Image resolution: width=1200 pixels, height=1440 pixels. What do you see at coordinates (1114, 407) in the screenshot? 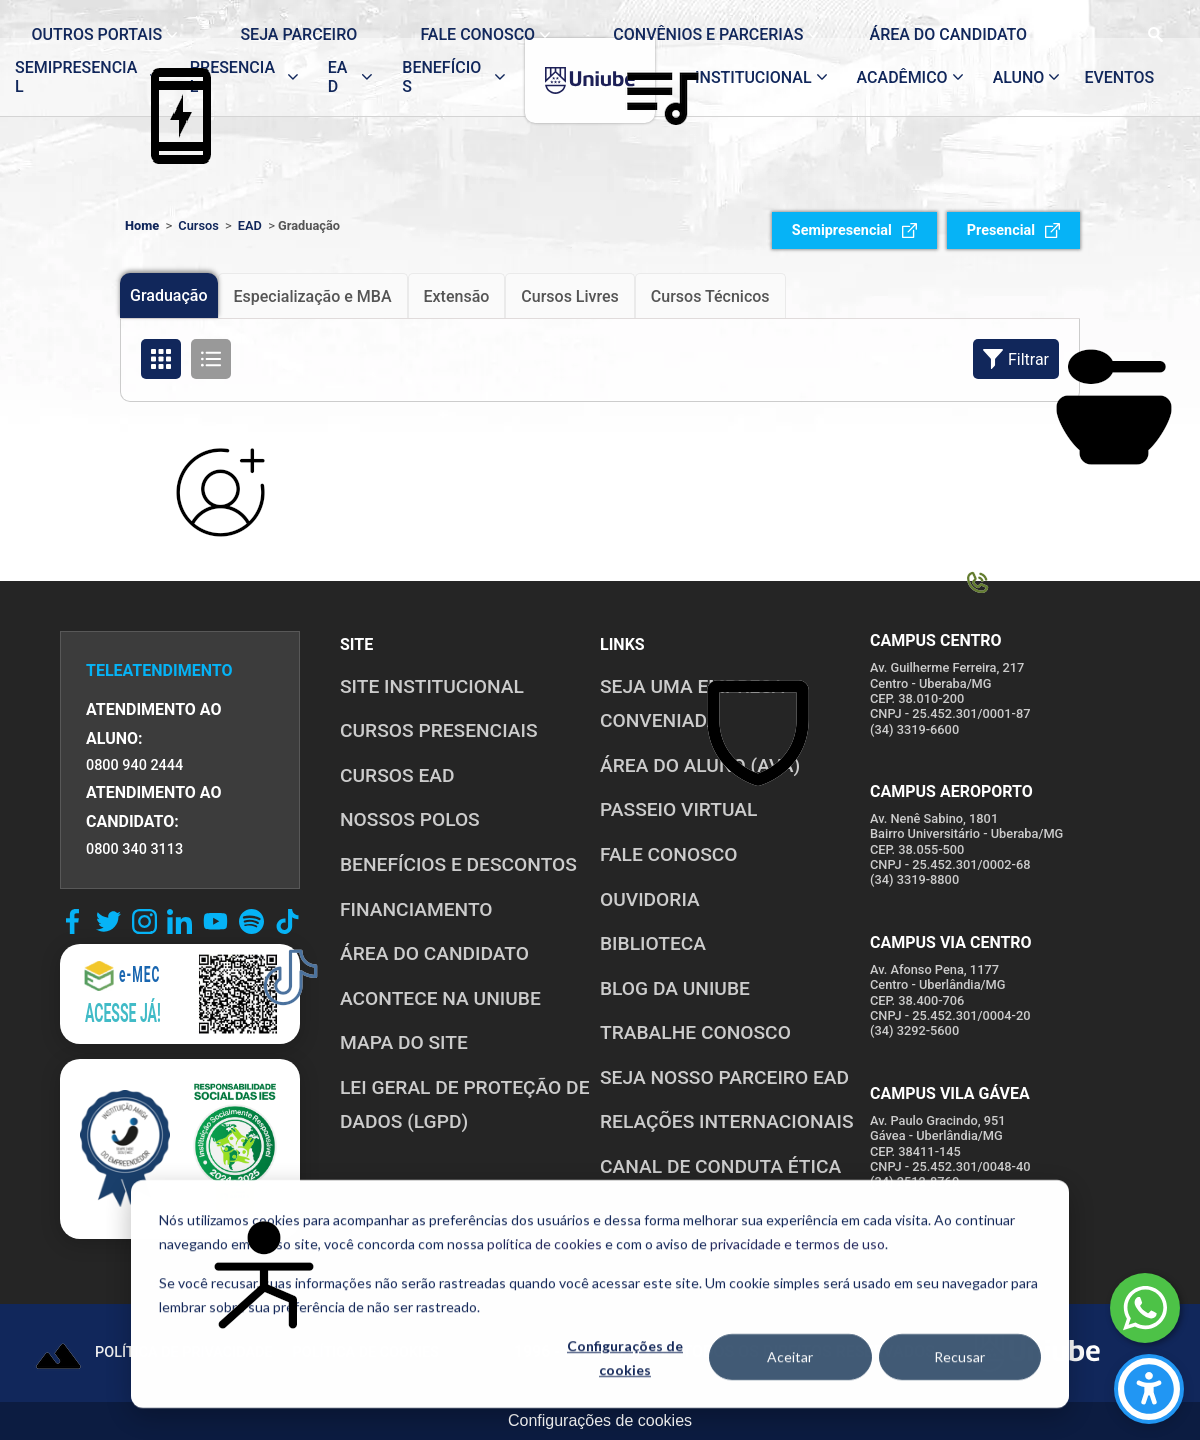
I see `access food or dining options` at bounding box center [1114, 407].